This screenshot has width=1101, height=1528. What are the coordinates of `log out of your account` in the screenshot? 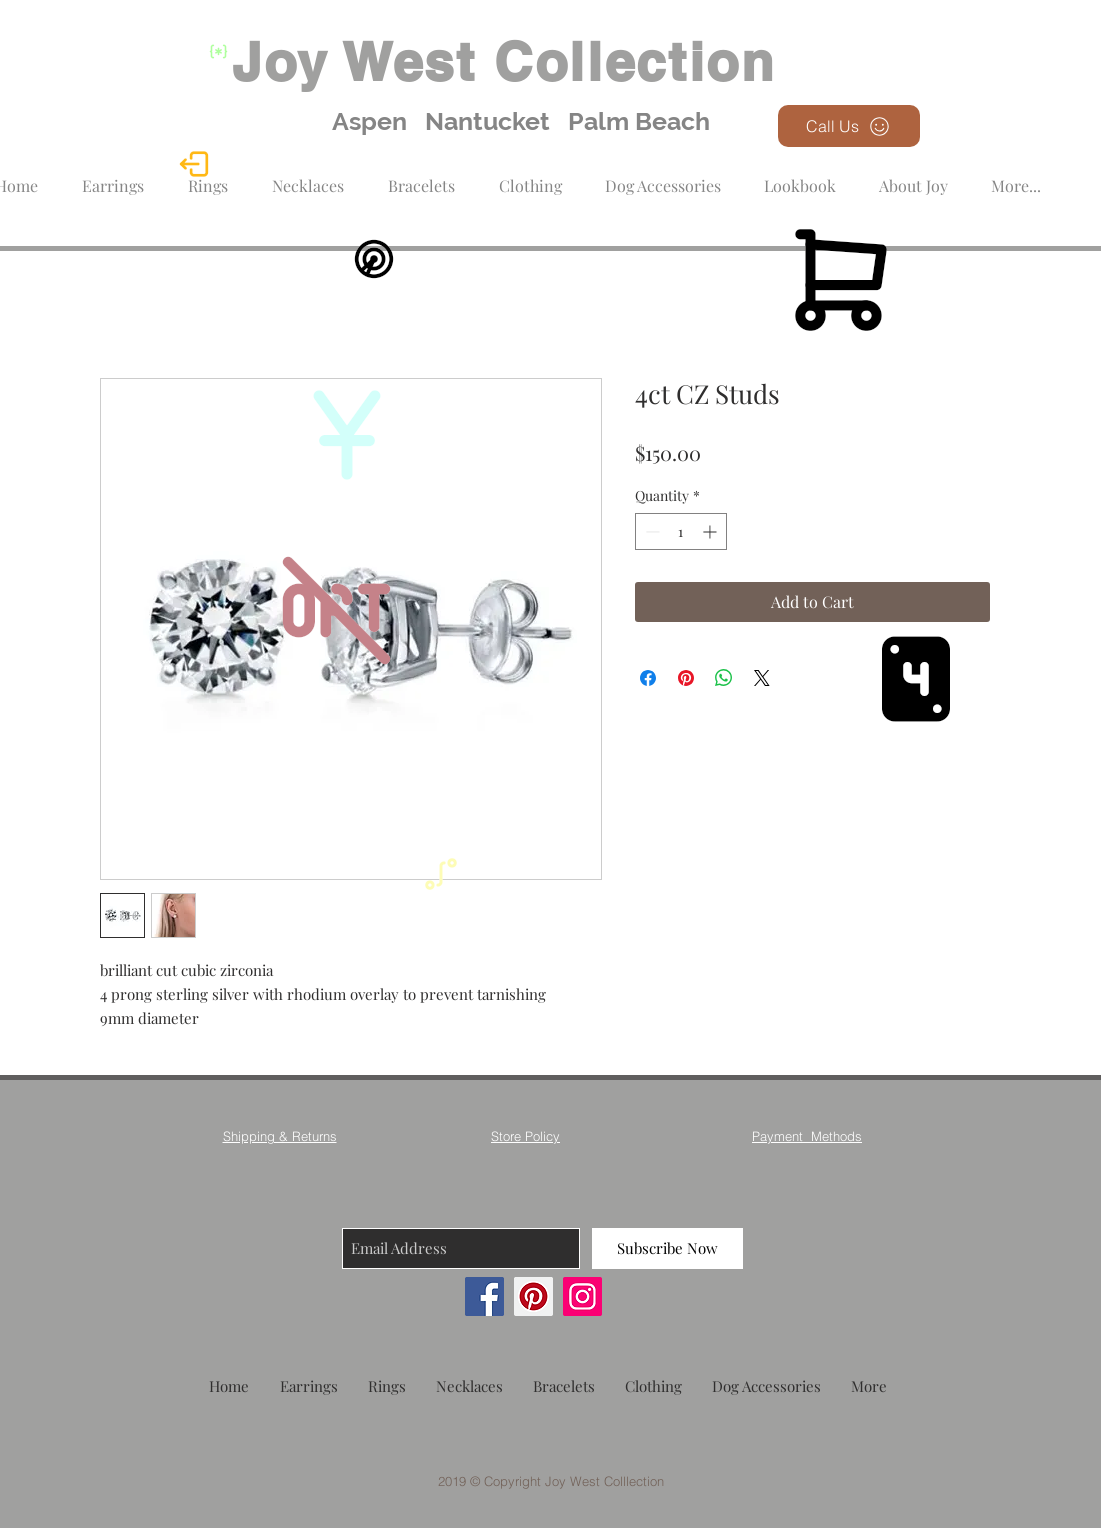 It's located at (194, 164).